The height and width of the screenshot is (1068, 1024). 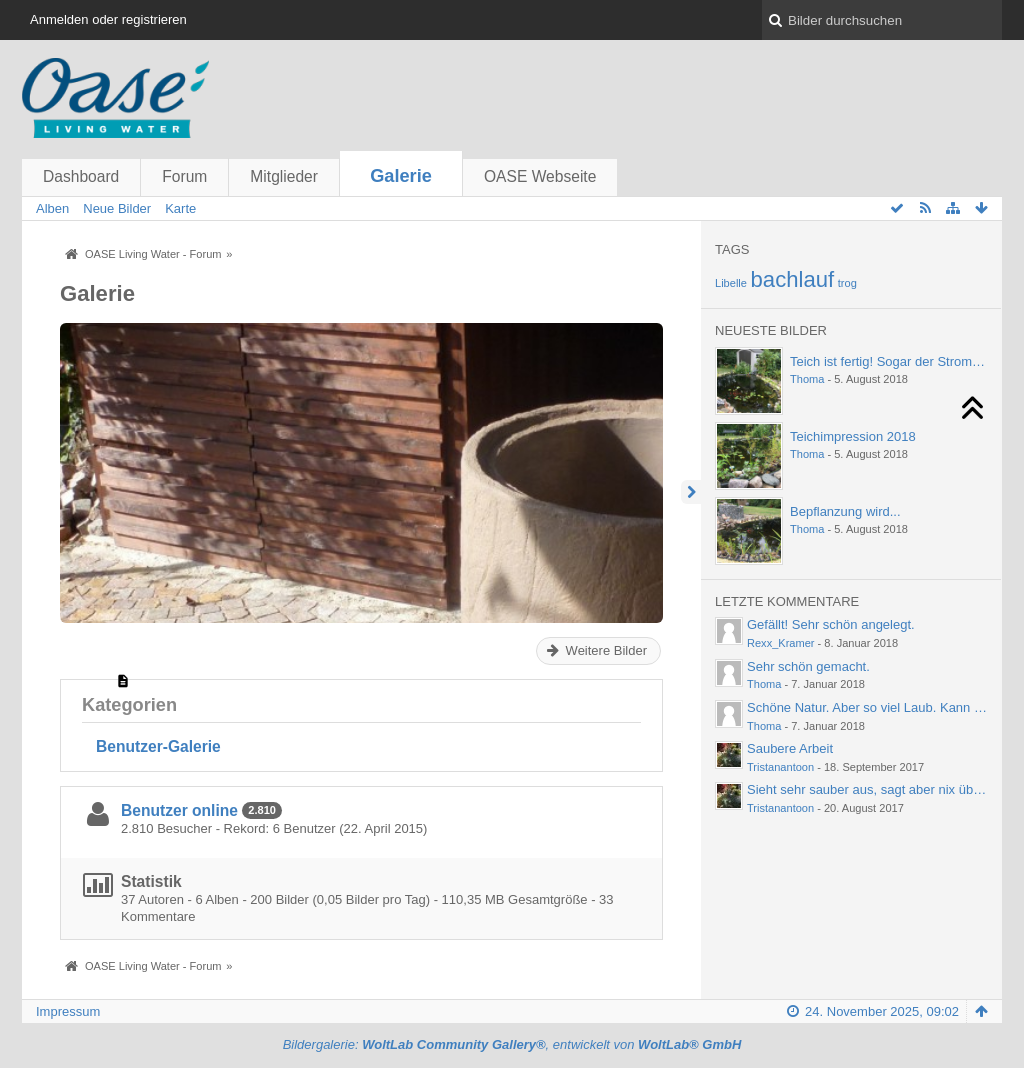 What do you see at coordinates (972, 408) in the screenshot?
I see `scroll to top of page` at bounding box center [972, 408].